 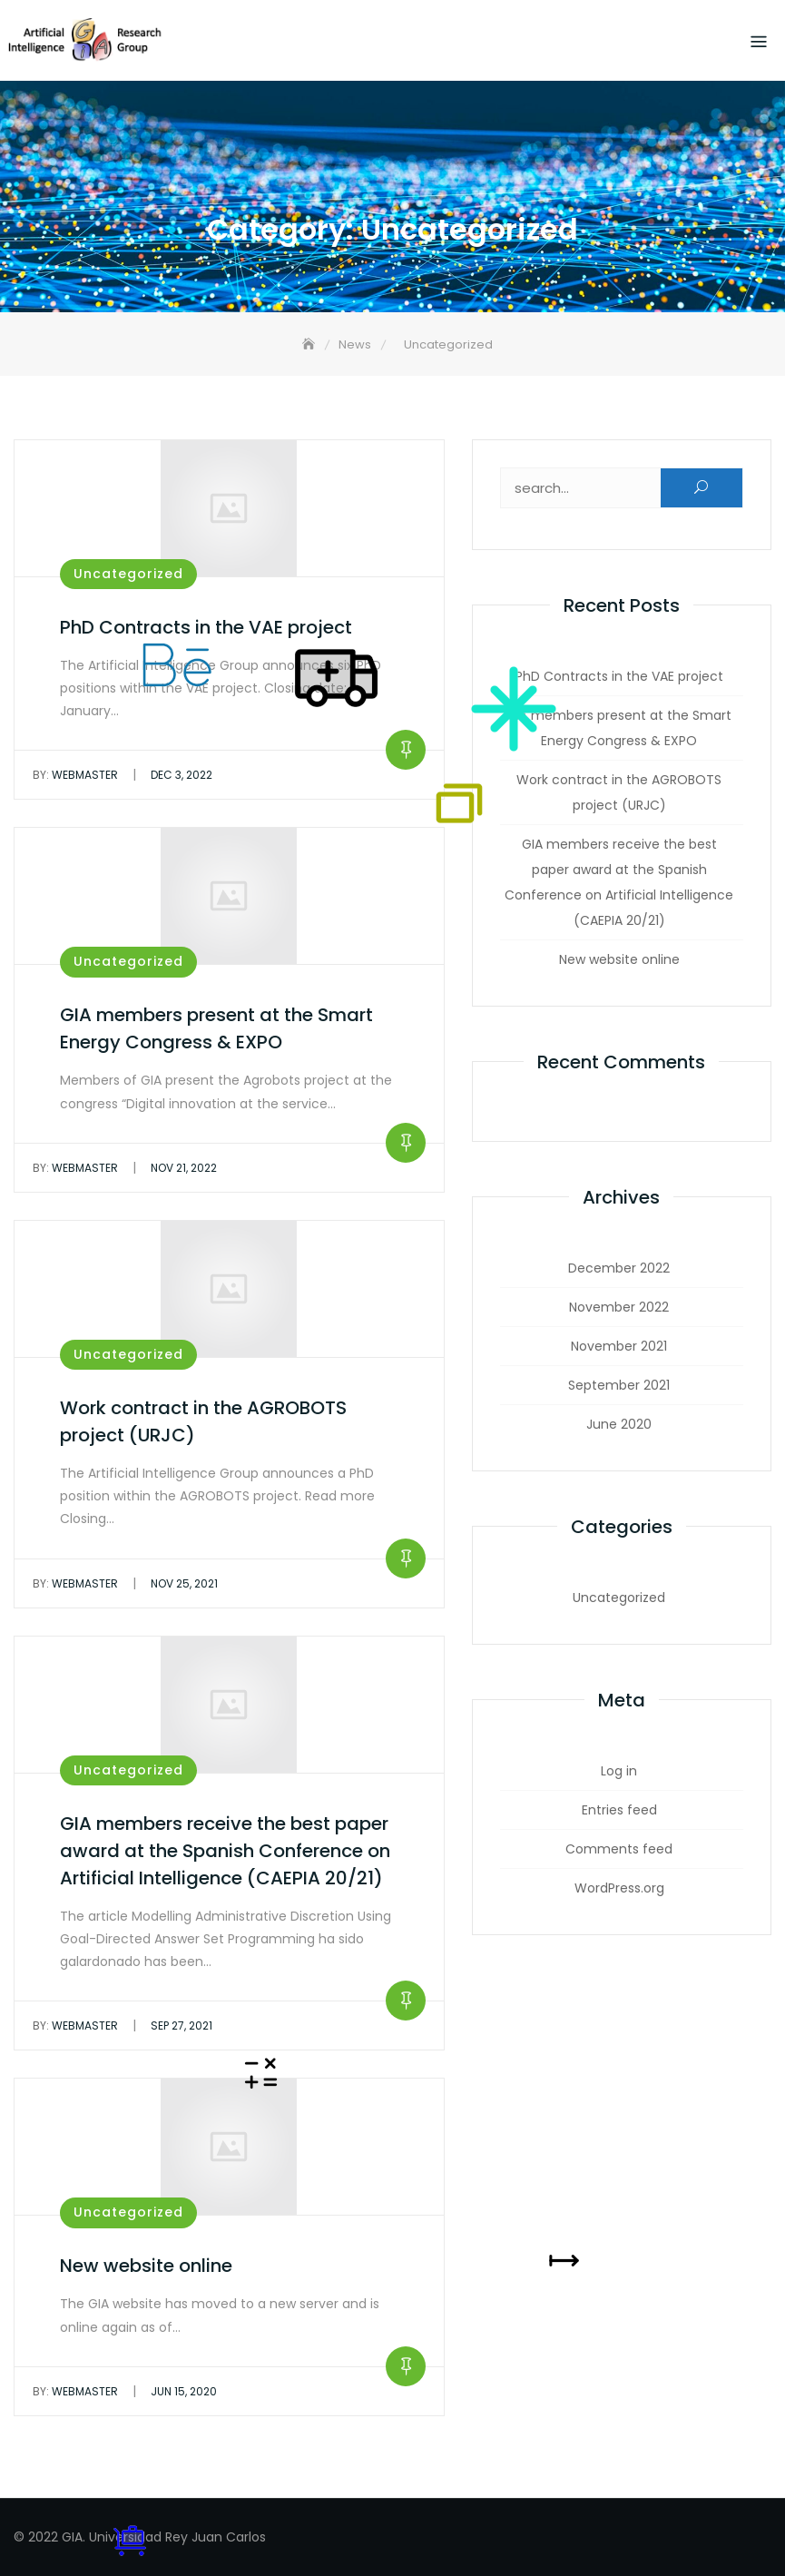 I want to click on view luggage or baggage information, so click(x=129, y=2540).